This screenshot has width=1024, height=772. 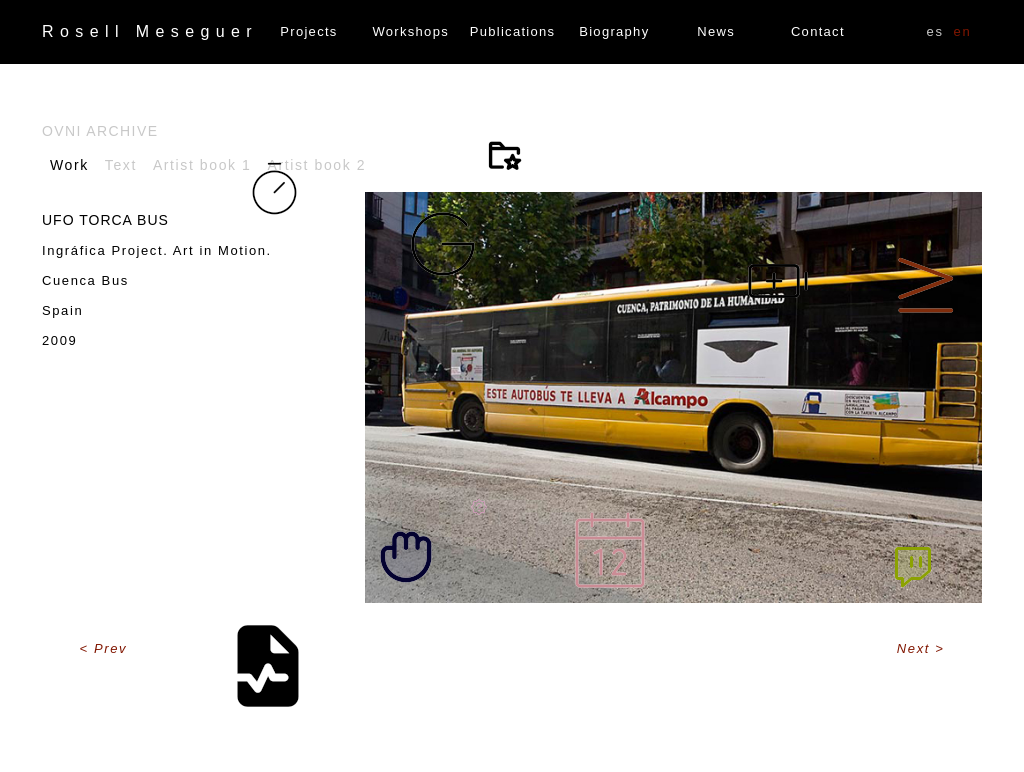 What do you see at coordinates (777, 281) in the screenshot?
I see `add or extend battery life` at bounding box center [777, 281].